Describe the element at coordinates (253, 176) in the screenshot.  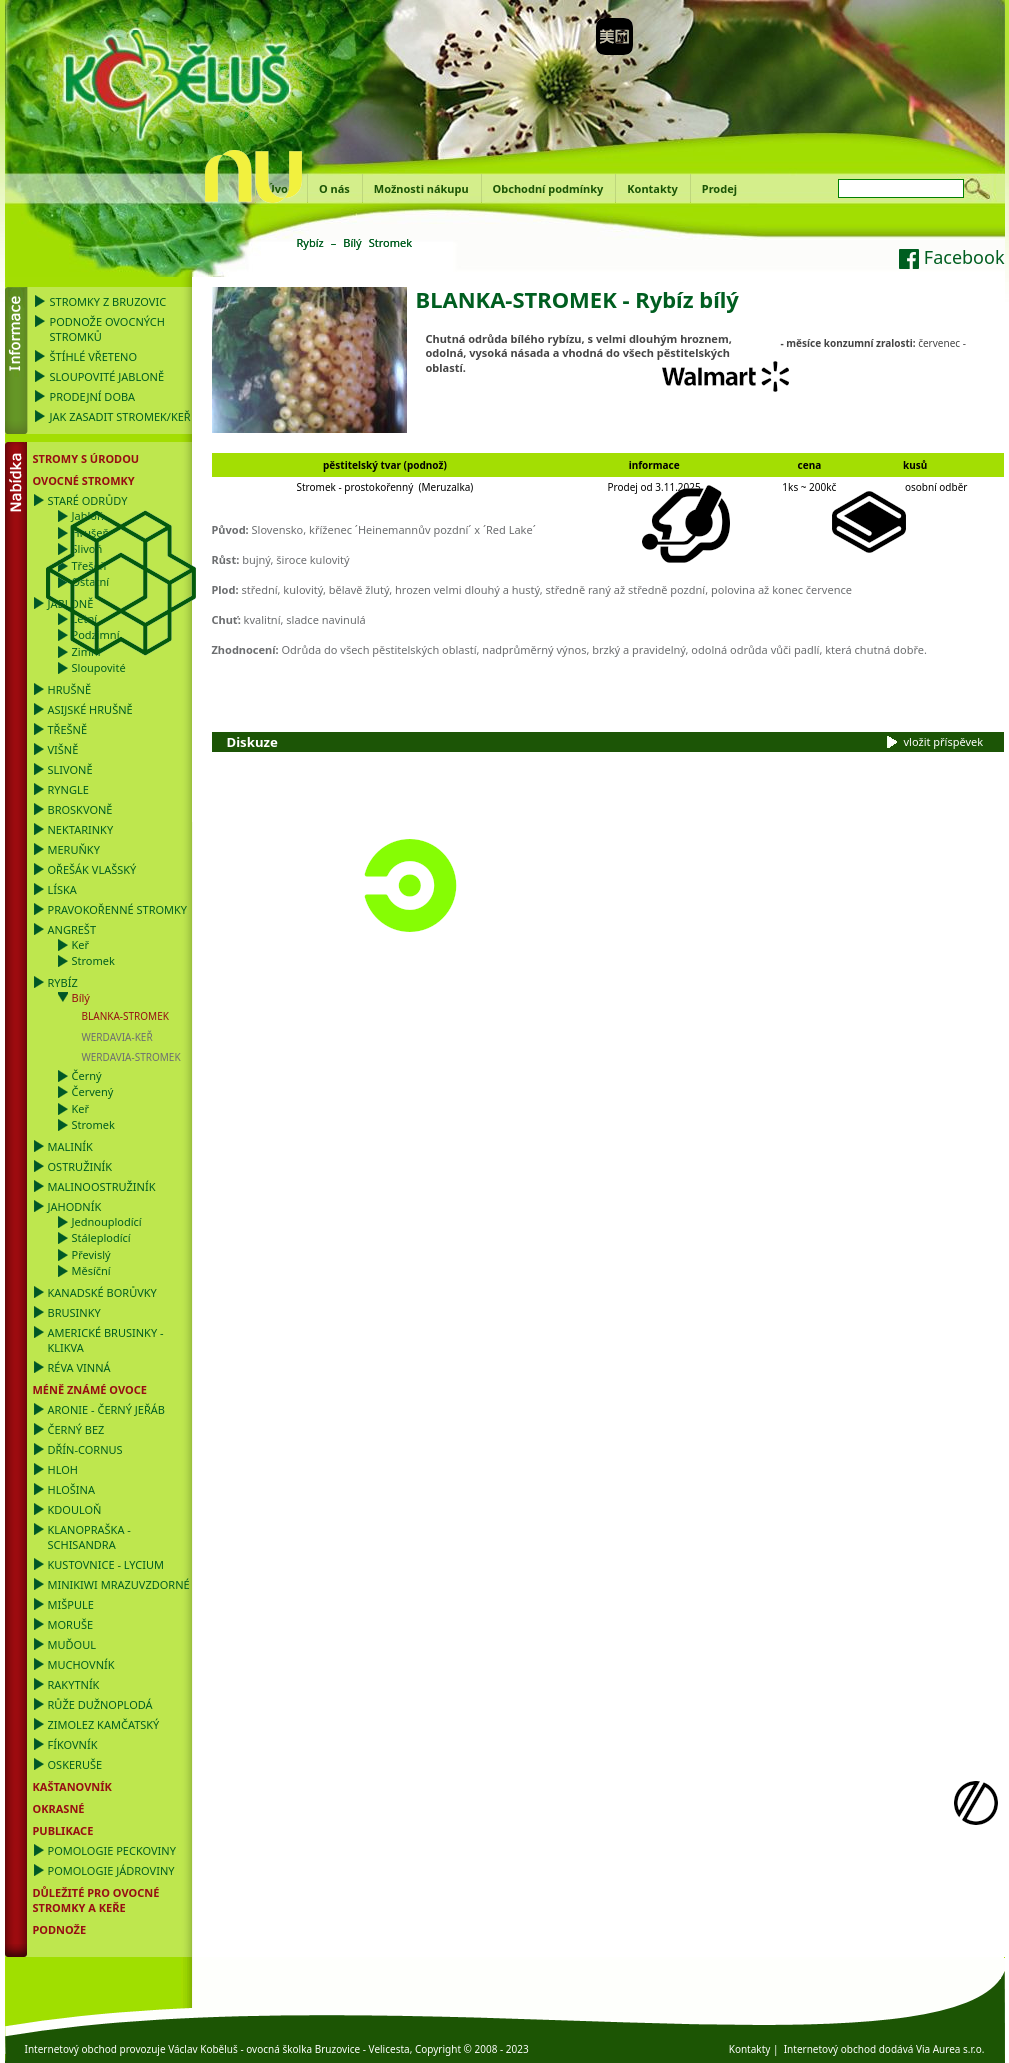
I see `open the Nubank app` at that location.